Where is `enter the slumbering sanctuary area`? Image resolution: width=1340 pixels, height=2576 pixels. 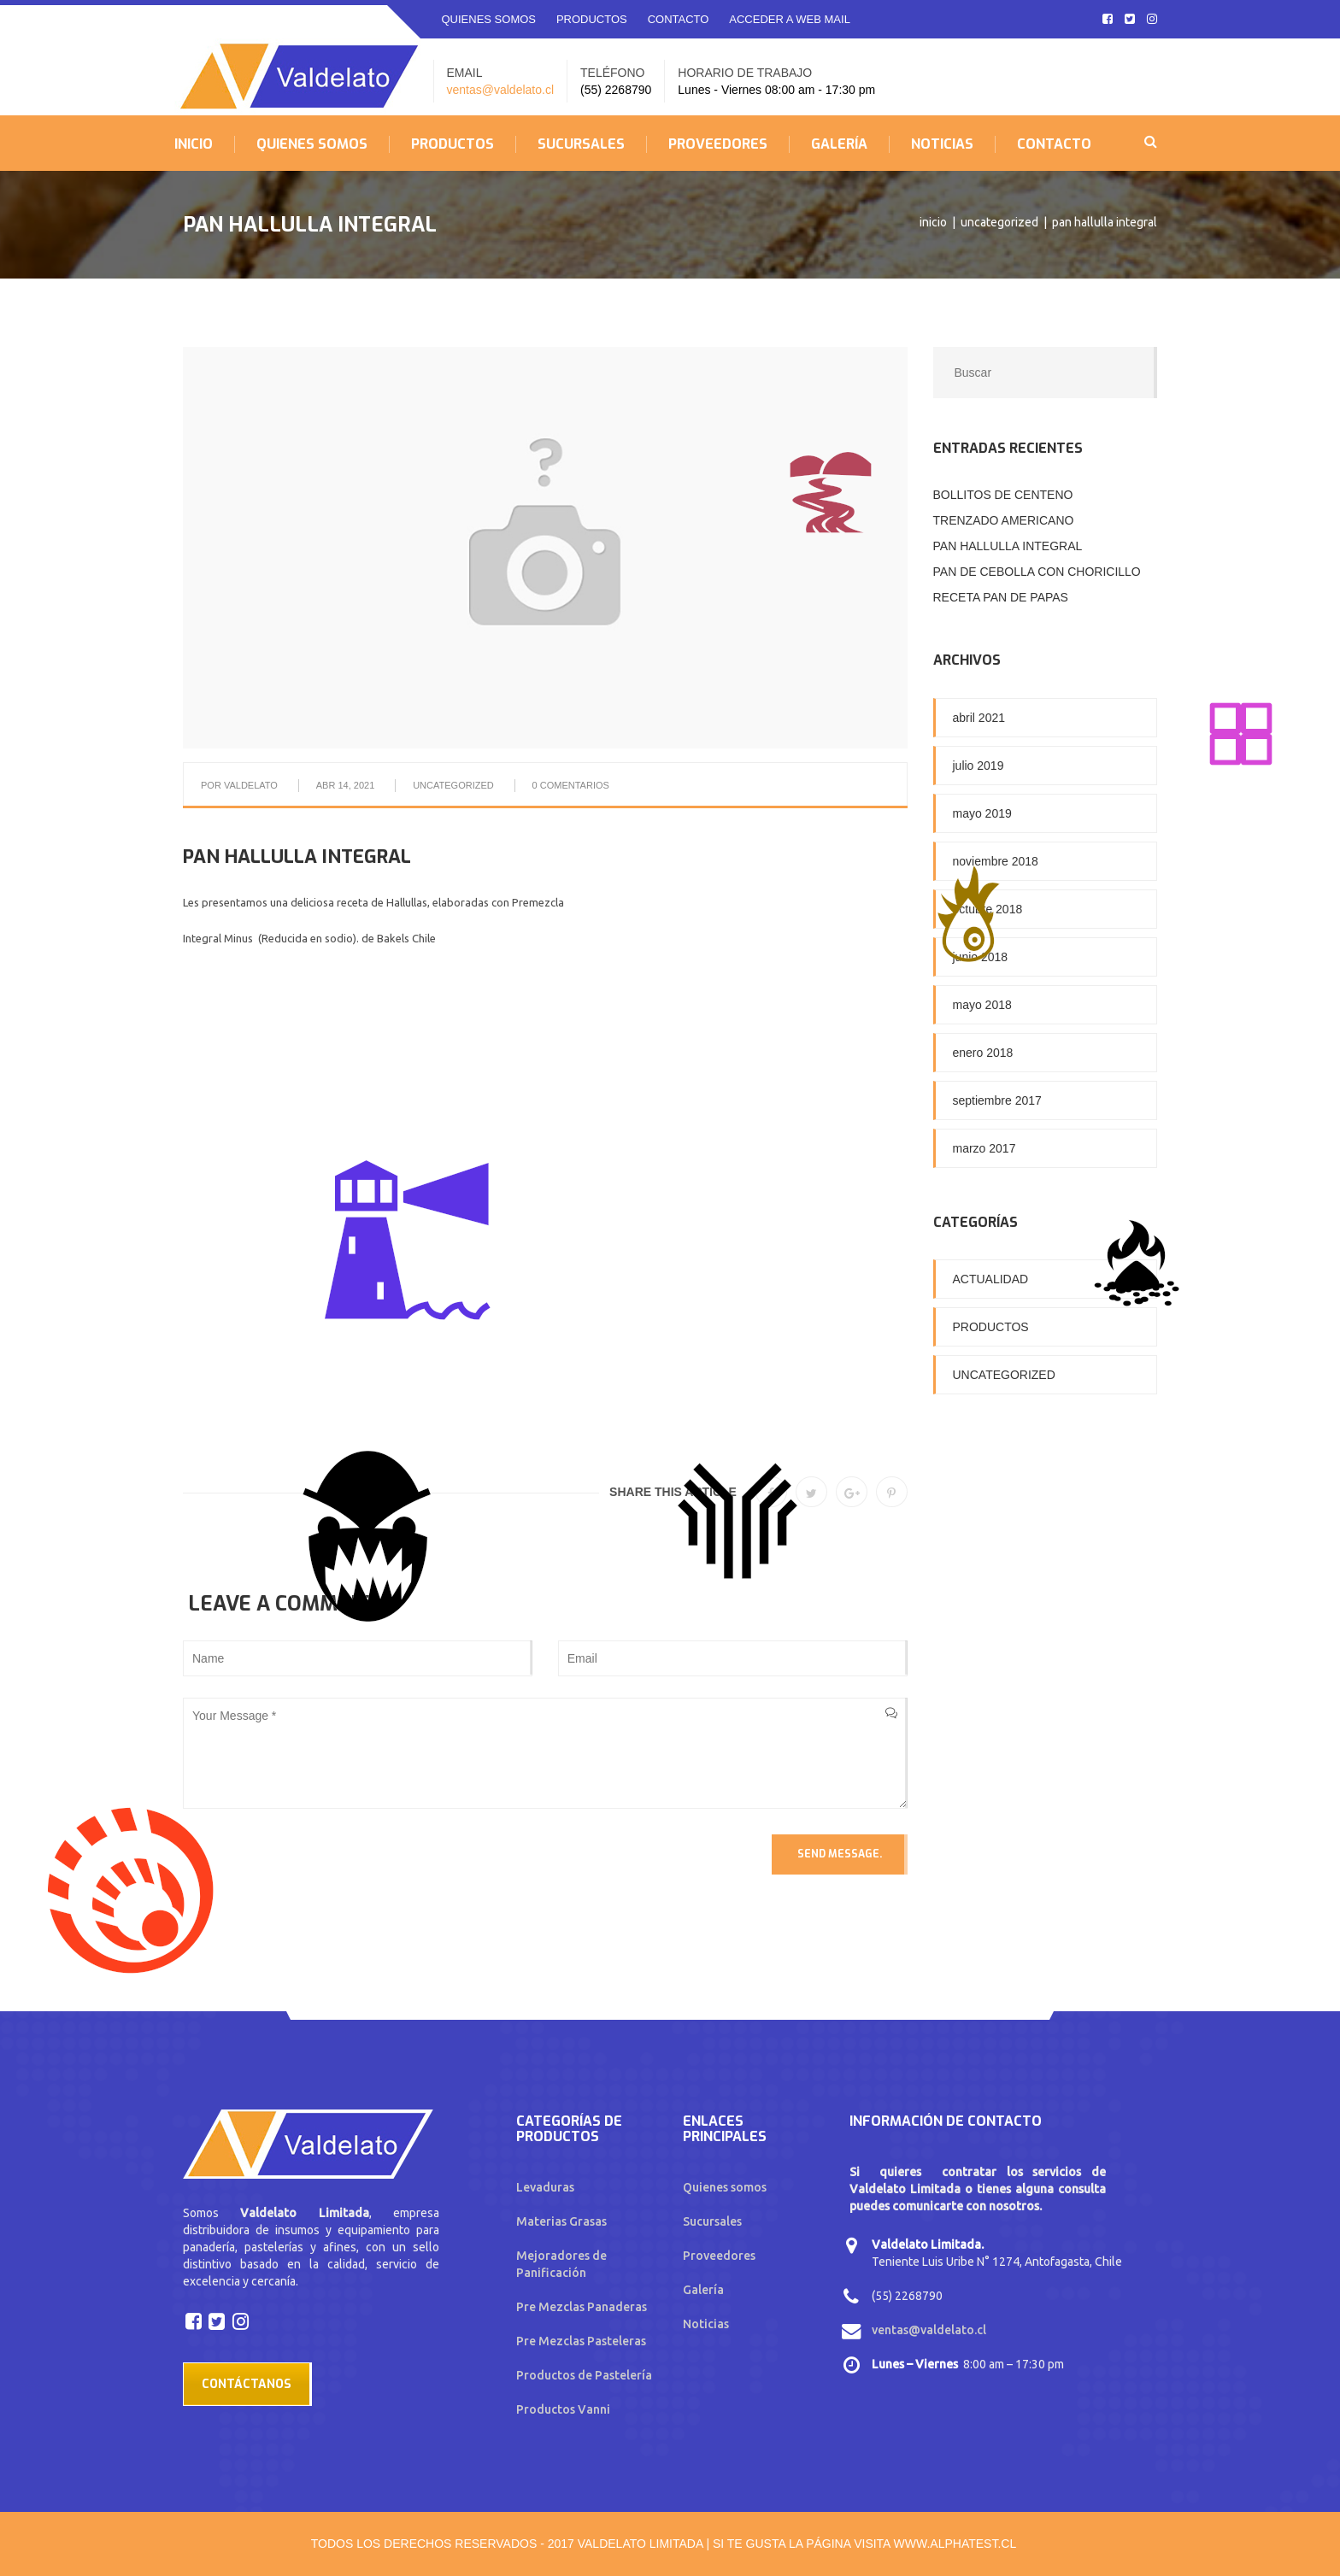 enter the slumbering sanctuary area is located at coordinates (738, 1521).